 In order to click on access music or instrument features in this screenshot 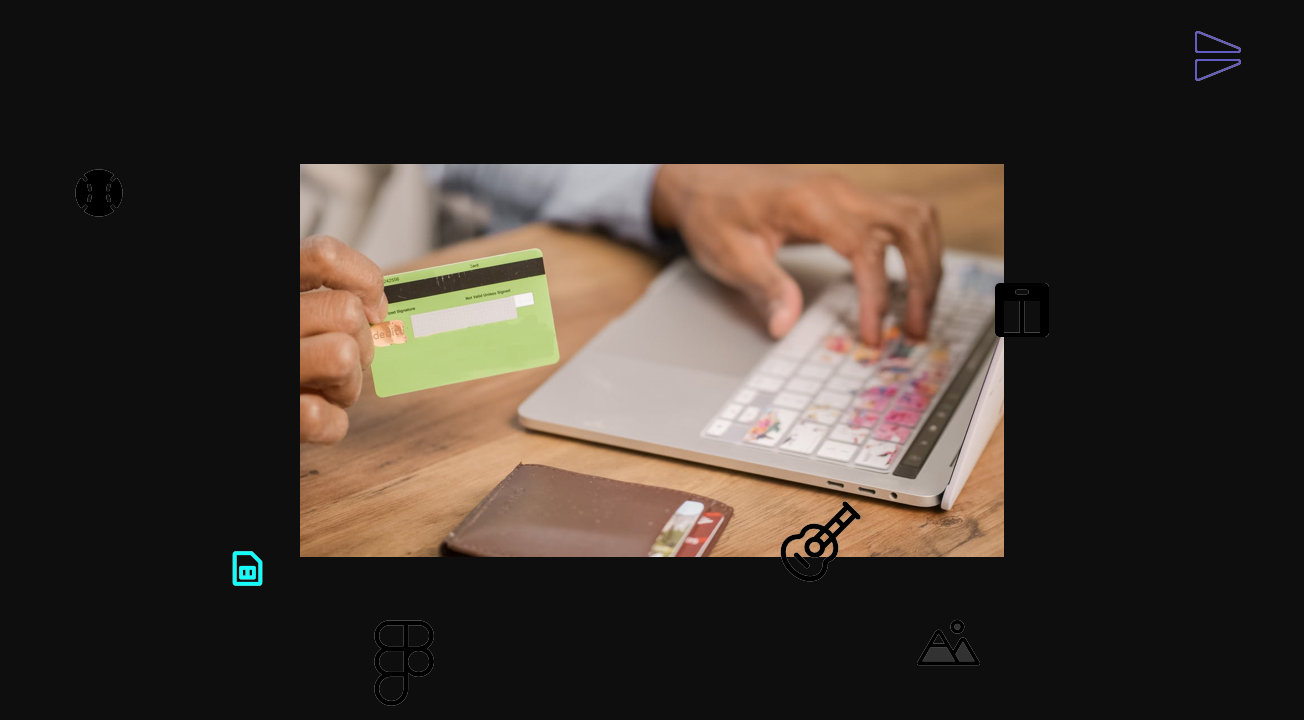, I will do `click(820, 542)`.